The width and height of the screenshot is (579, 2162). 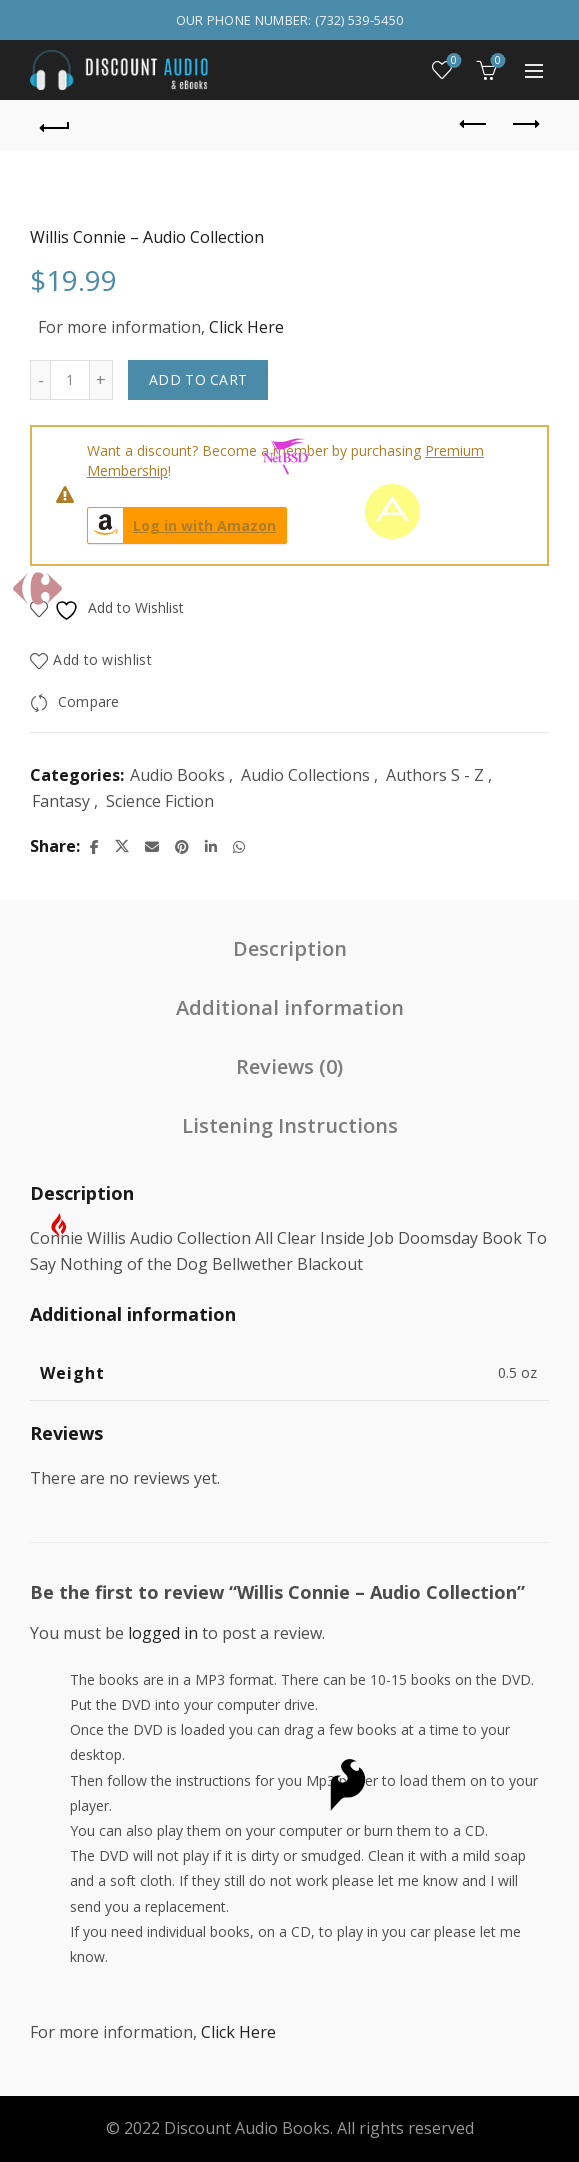 What do you see at coordinates (59, 1225) in the screenshot?
I see `gripfire brand logo` at bounding box center [59, 1225].